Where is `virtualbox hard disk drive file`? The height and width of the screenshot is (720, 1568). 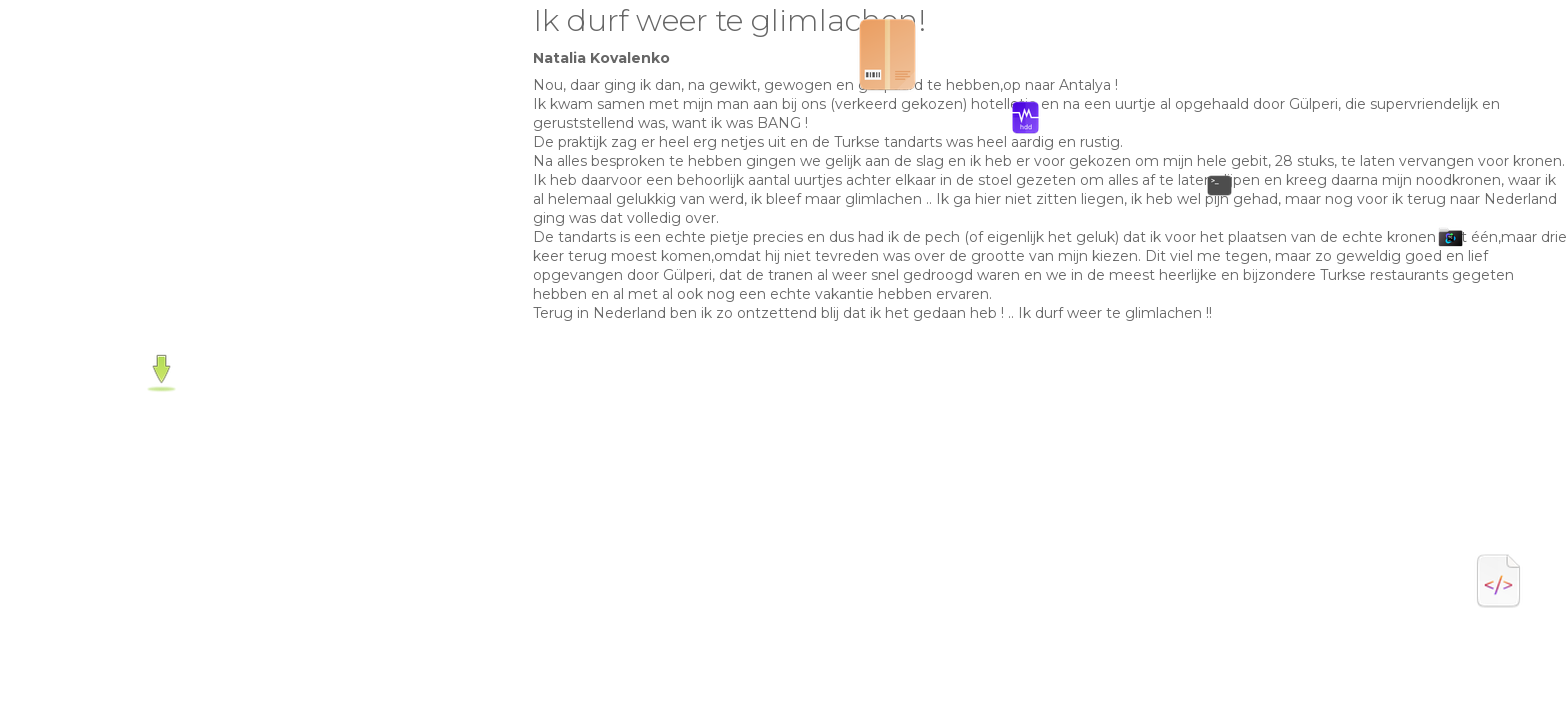
virtualbox hard disk drive file is located at coordinates (1025, 117).